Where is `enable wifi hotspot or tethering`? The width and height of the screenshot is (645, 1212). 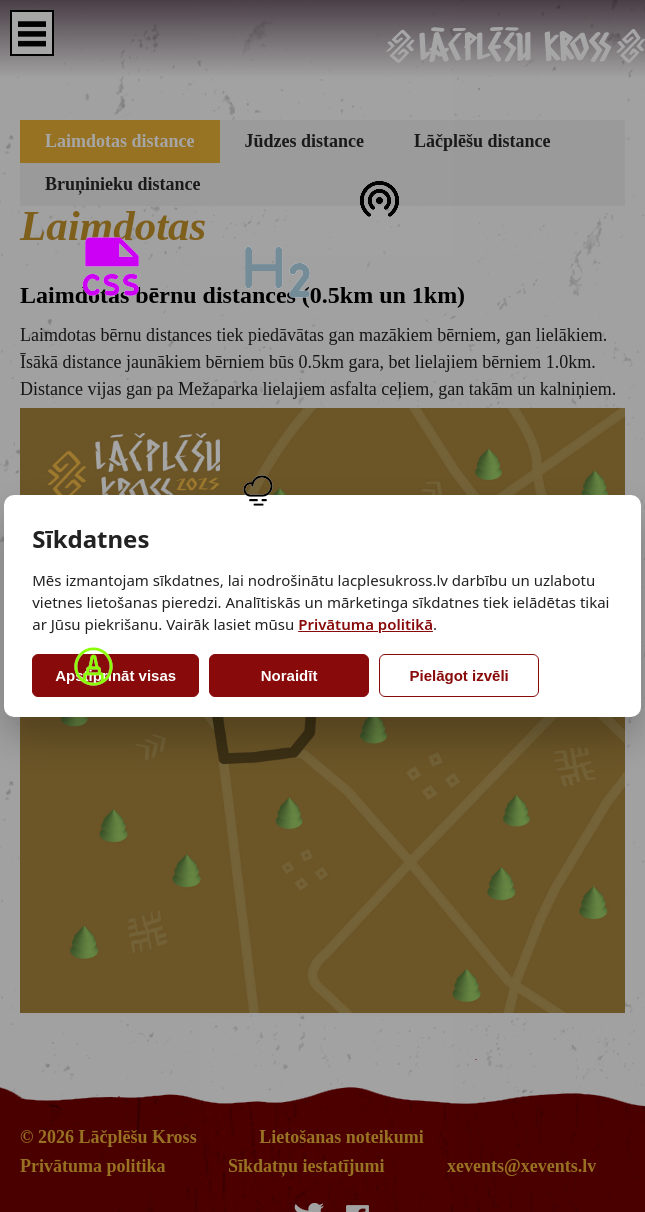
enable wifi hotspot or tethering is located at coordinates (379, 198).